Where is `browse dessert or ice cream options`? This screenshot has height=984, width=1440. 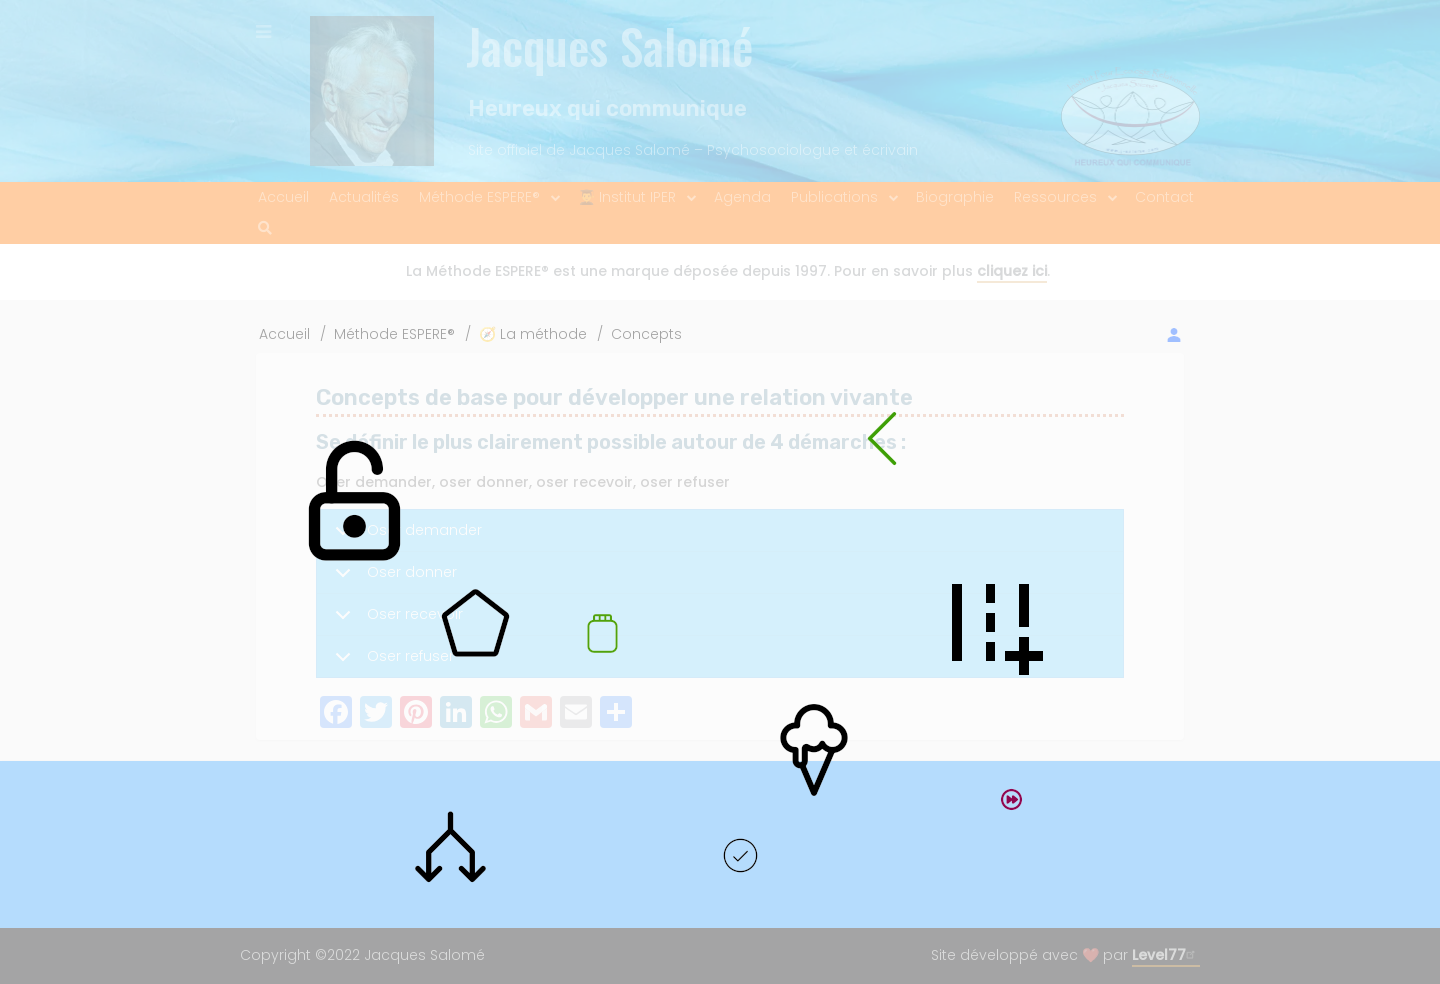
browse dessert or ice cream options is located at coordinates (814, 750).